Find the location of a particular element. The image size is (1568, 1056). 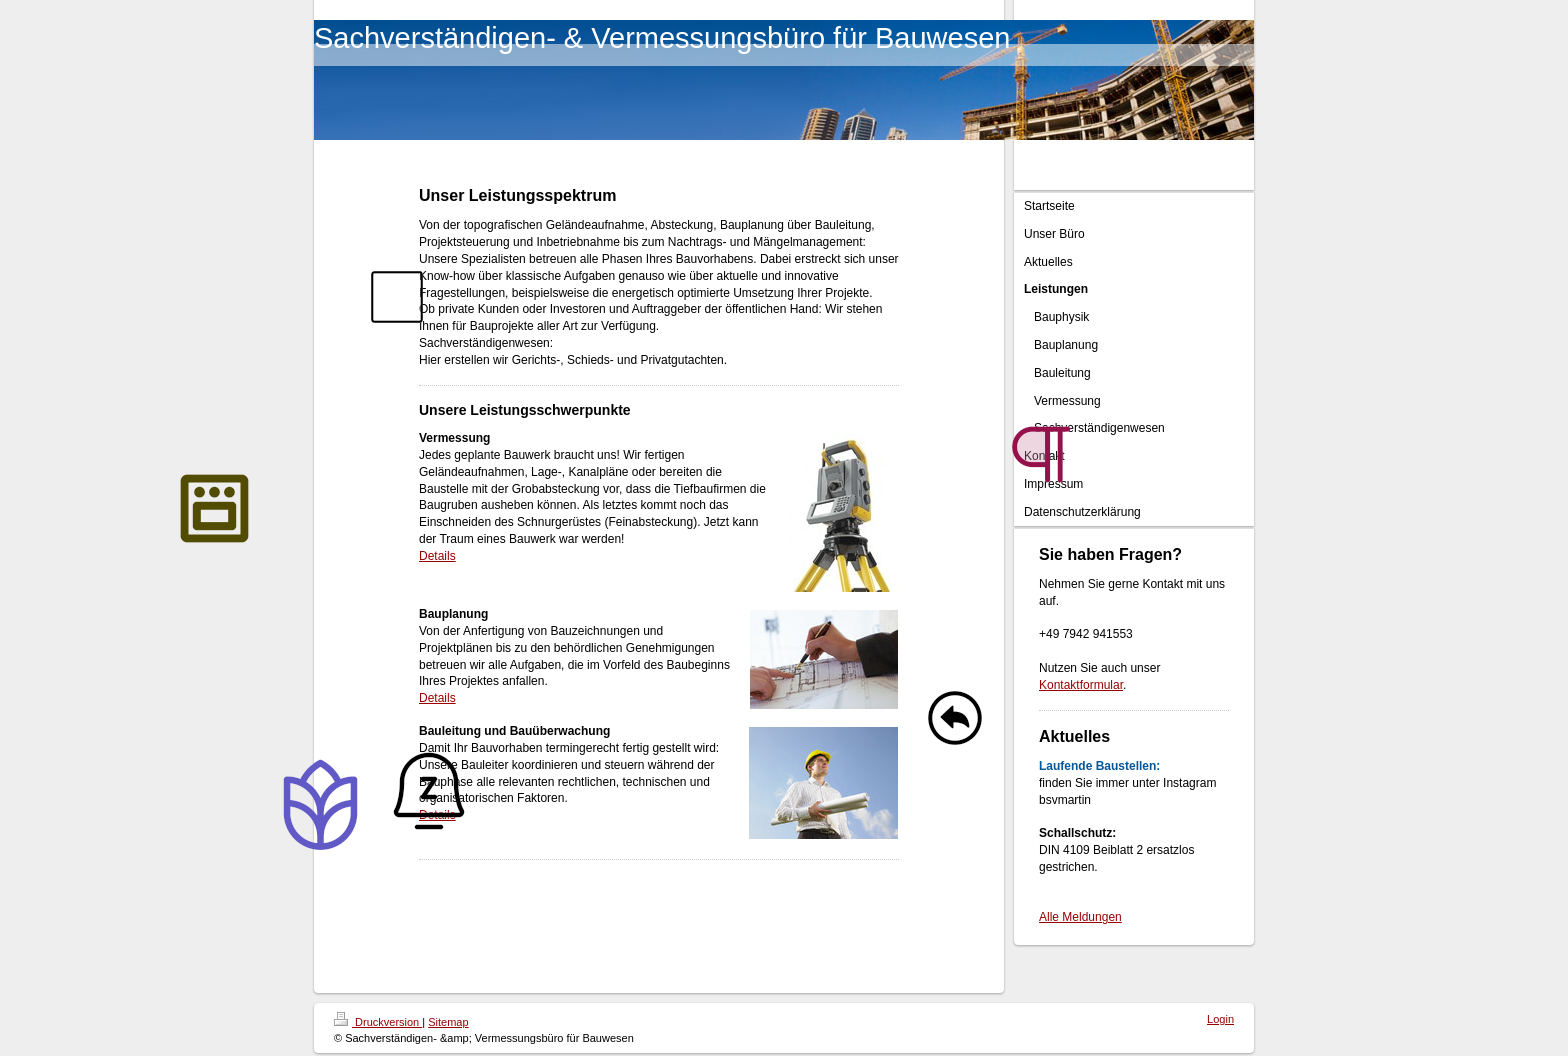

filter by grain or wheat products is located at coordinates (320, 806).